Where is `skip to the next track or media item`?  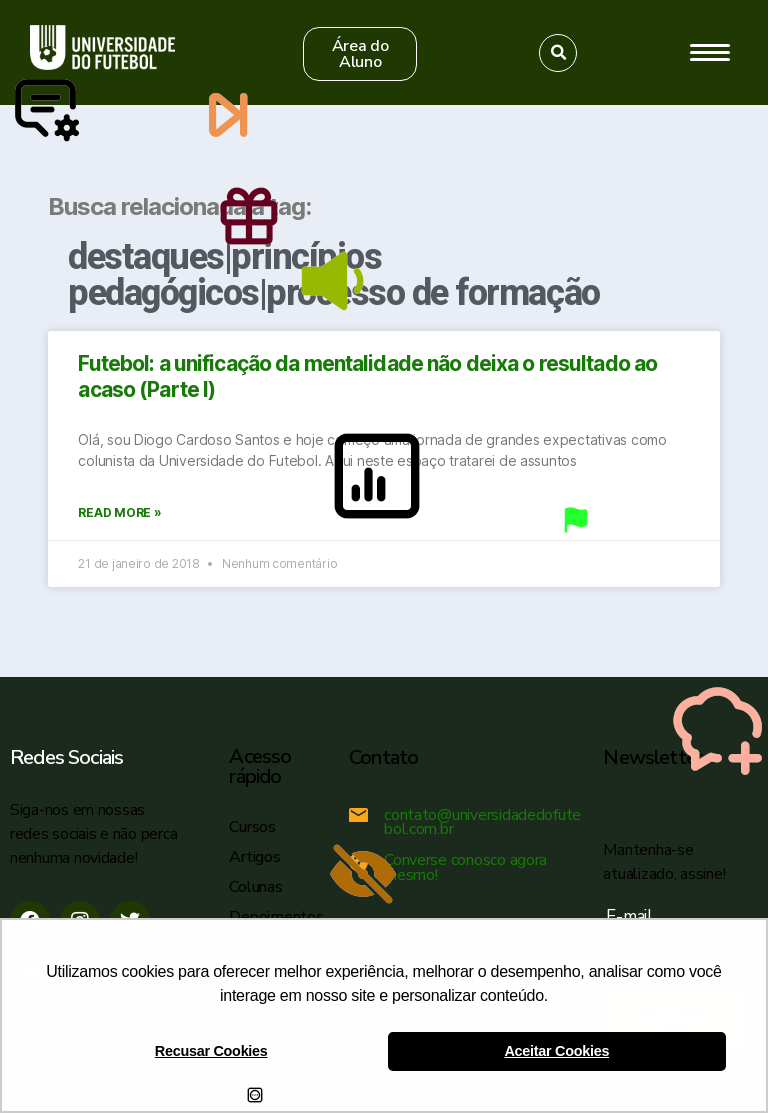
skip to the next track or media item is located at coordinates (229, 115).